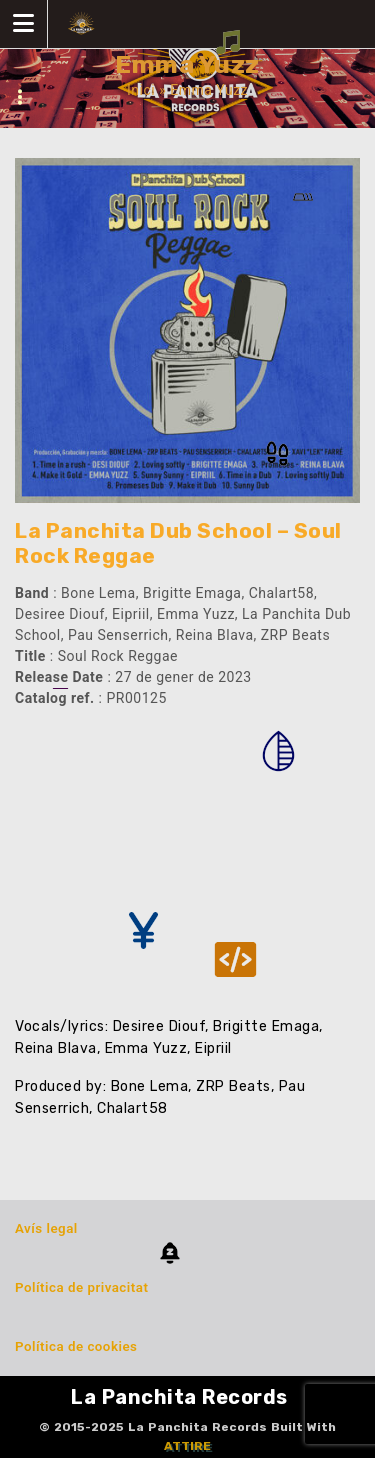 This screenshot has height=1458, width=375. I want to click on switch between open browser tabs, so click(303, 197).